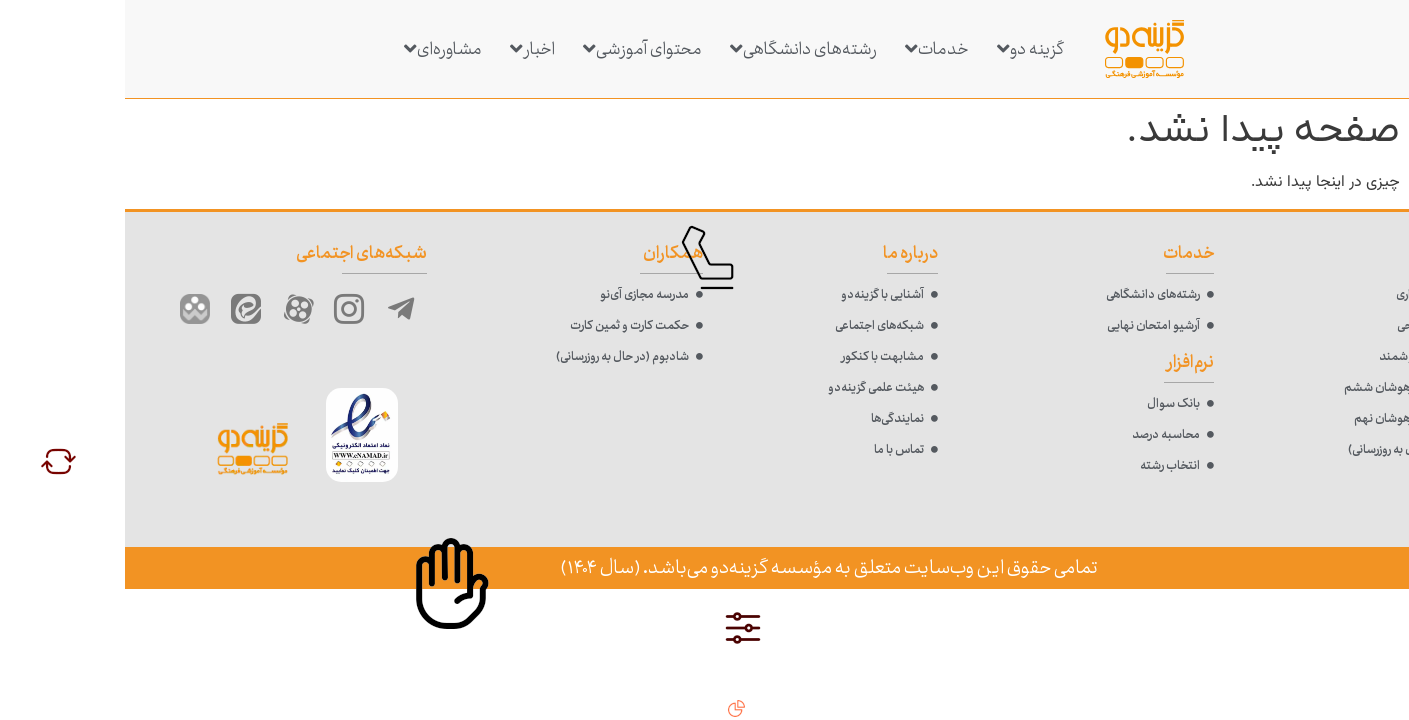 The width and height of the screenshot is (1409, 720). What do you see at coordinates (736, 708) in the screenshot?
I see `view analytics or statistics breakdown` at bounding box center [736, 708].